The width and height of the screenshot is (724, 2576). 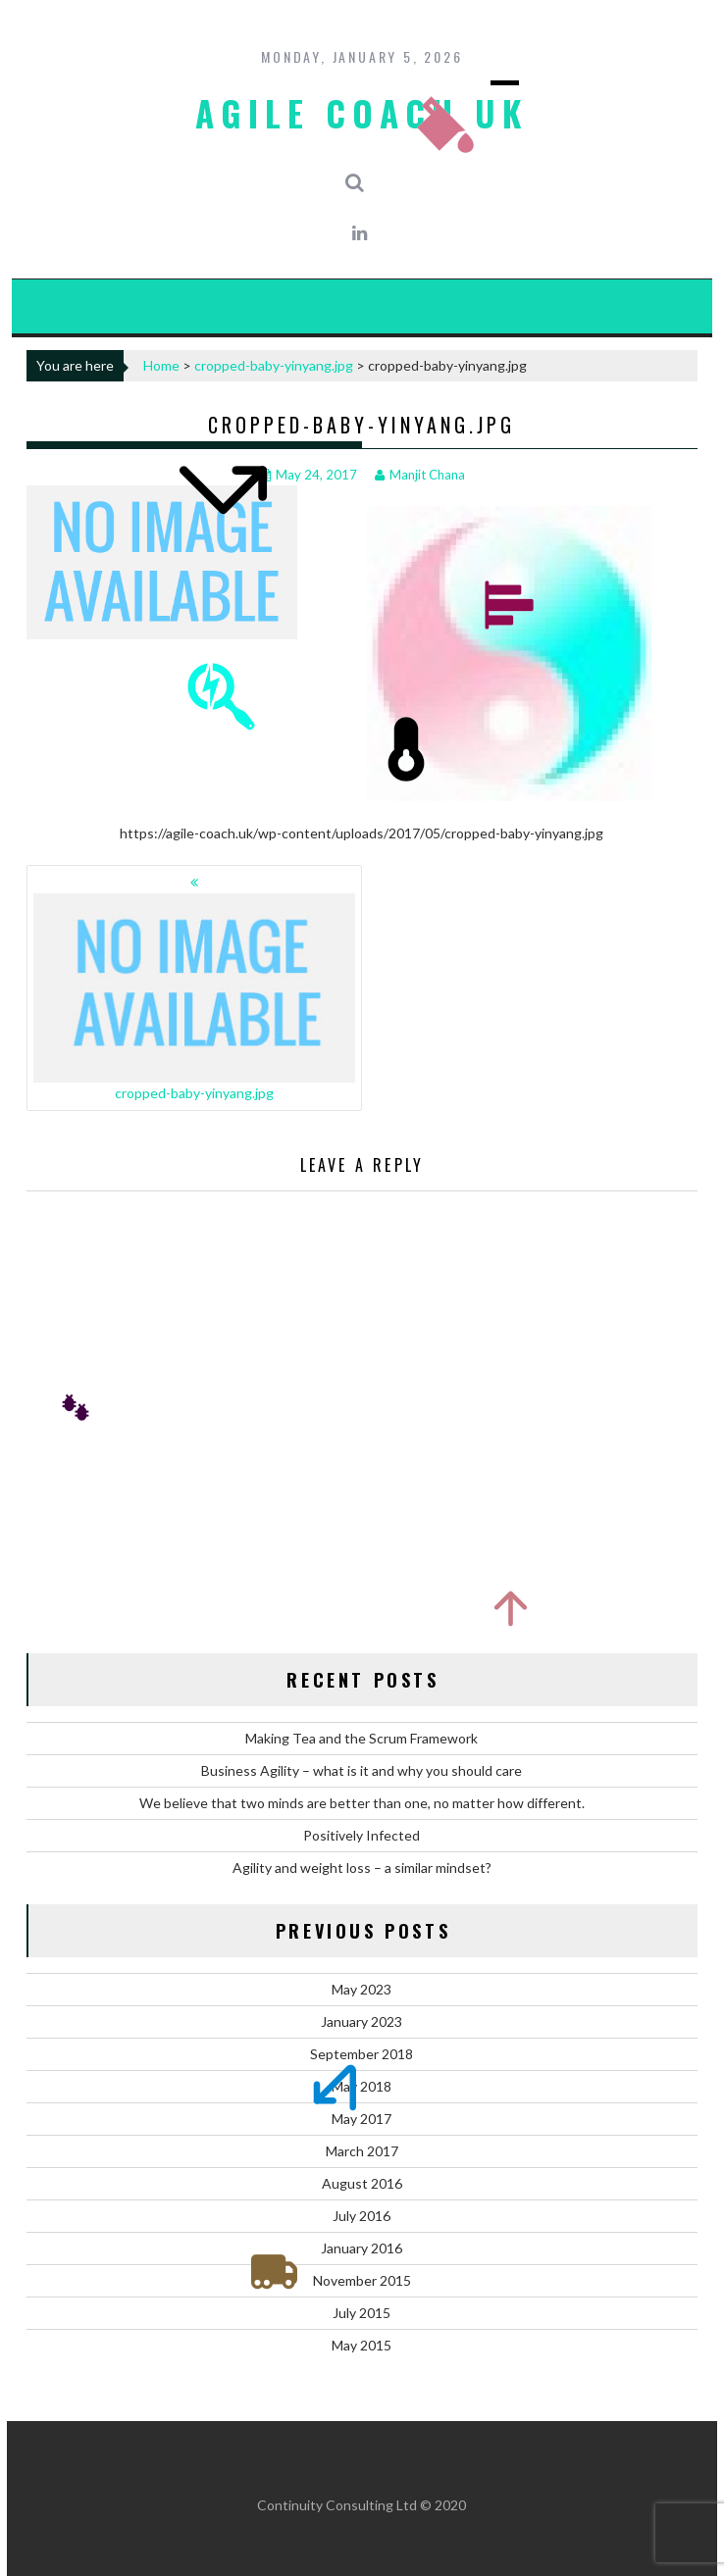 What do you see at coordinates (507, 605) in the screenshot?
I see `view horizontal bar chart data` at bounding box center [507, 605].